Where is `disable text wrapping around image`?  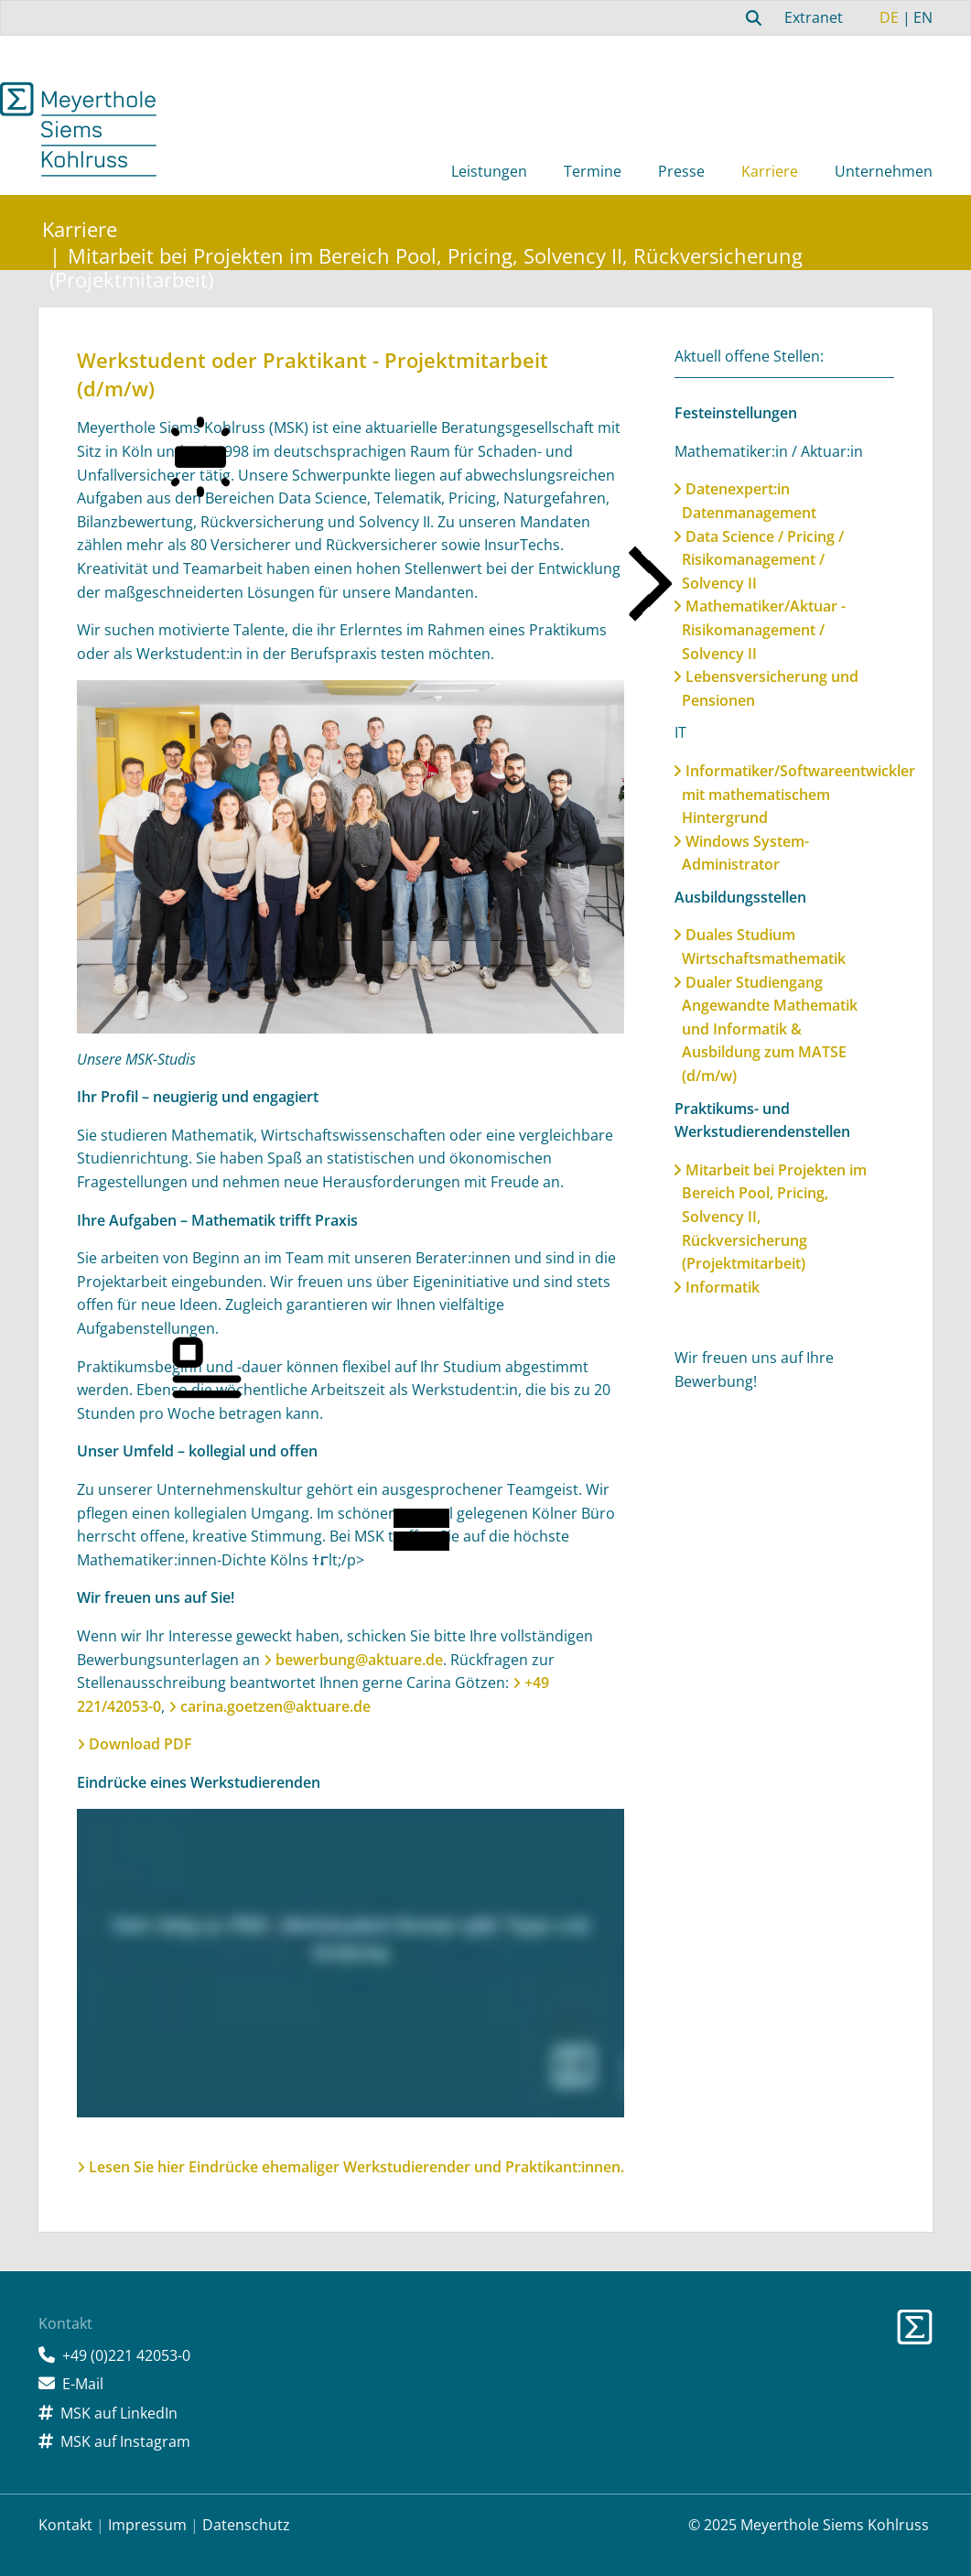 disable text wrapping around image is located at coordinates (207, 1368).